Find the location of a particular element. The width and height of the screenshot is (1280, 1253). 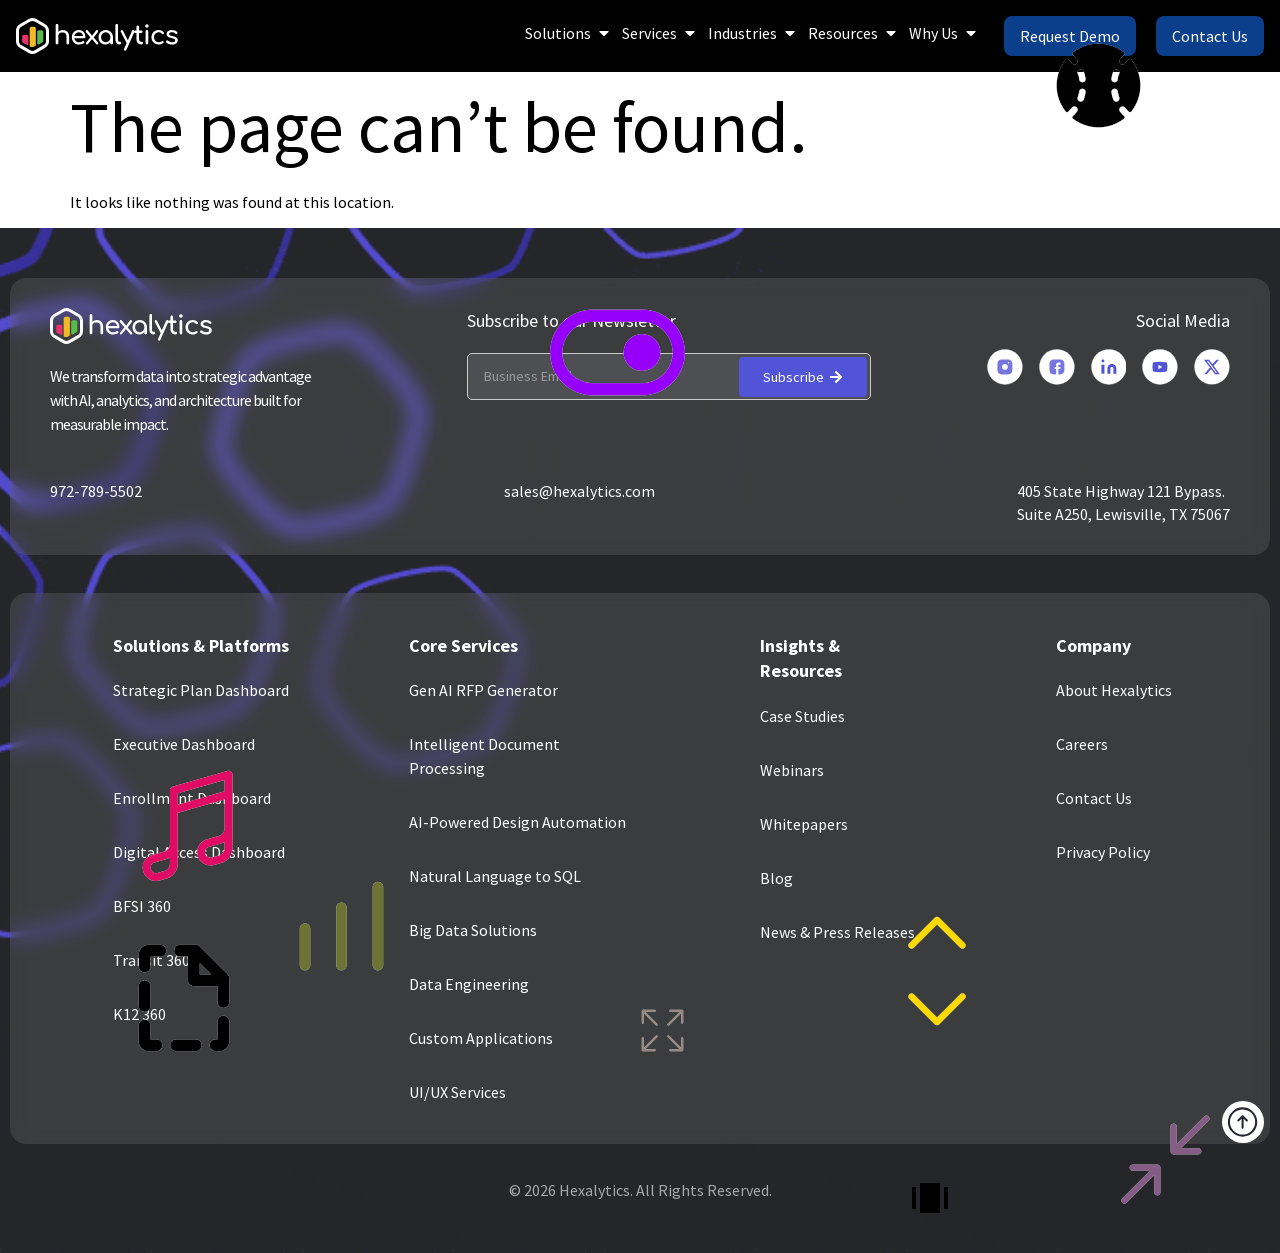

view baseball scores or stats is located at coordinates (1098, 85).